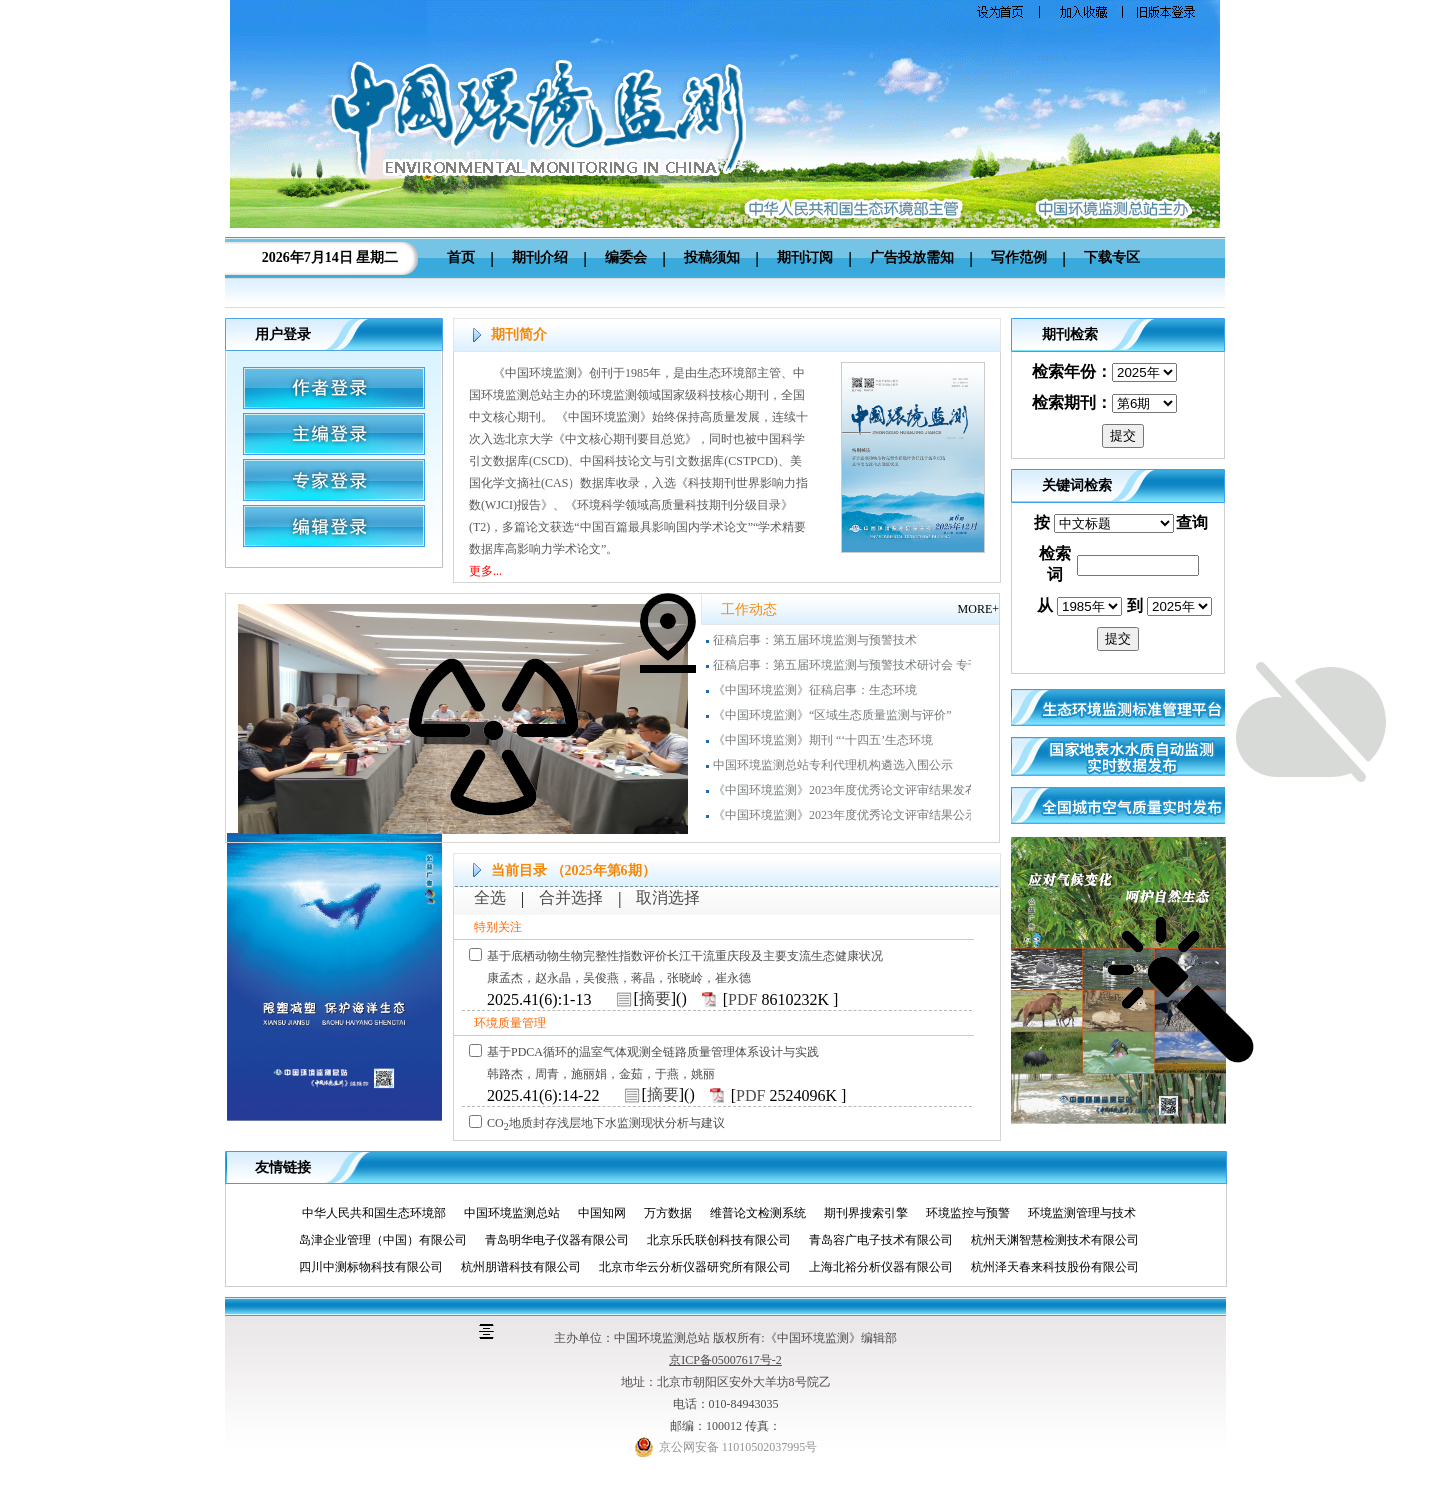  Describe the element at coordinates (668, 633) in the screenshot. I see `drop a pin on the map` at that location.